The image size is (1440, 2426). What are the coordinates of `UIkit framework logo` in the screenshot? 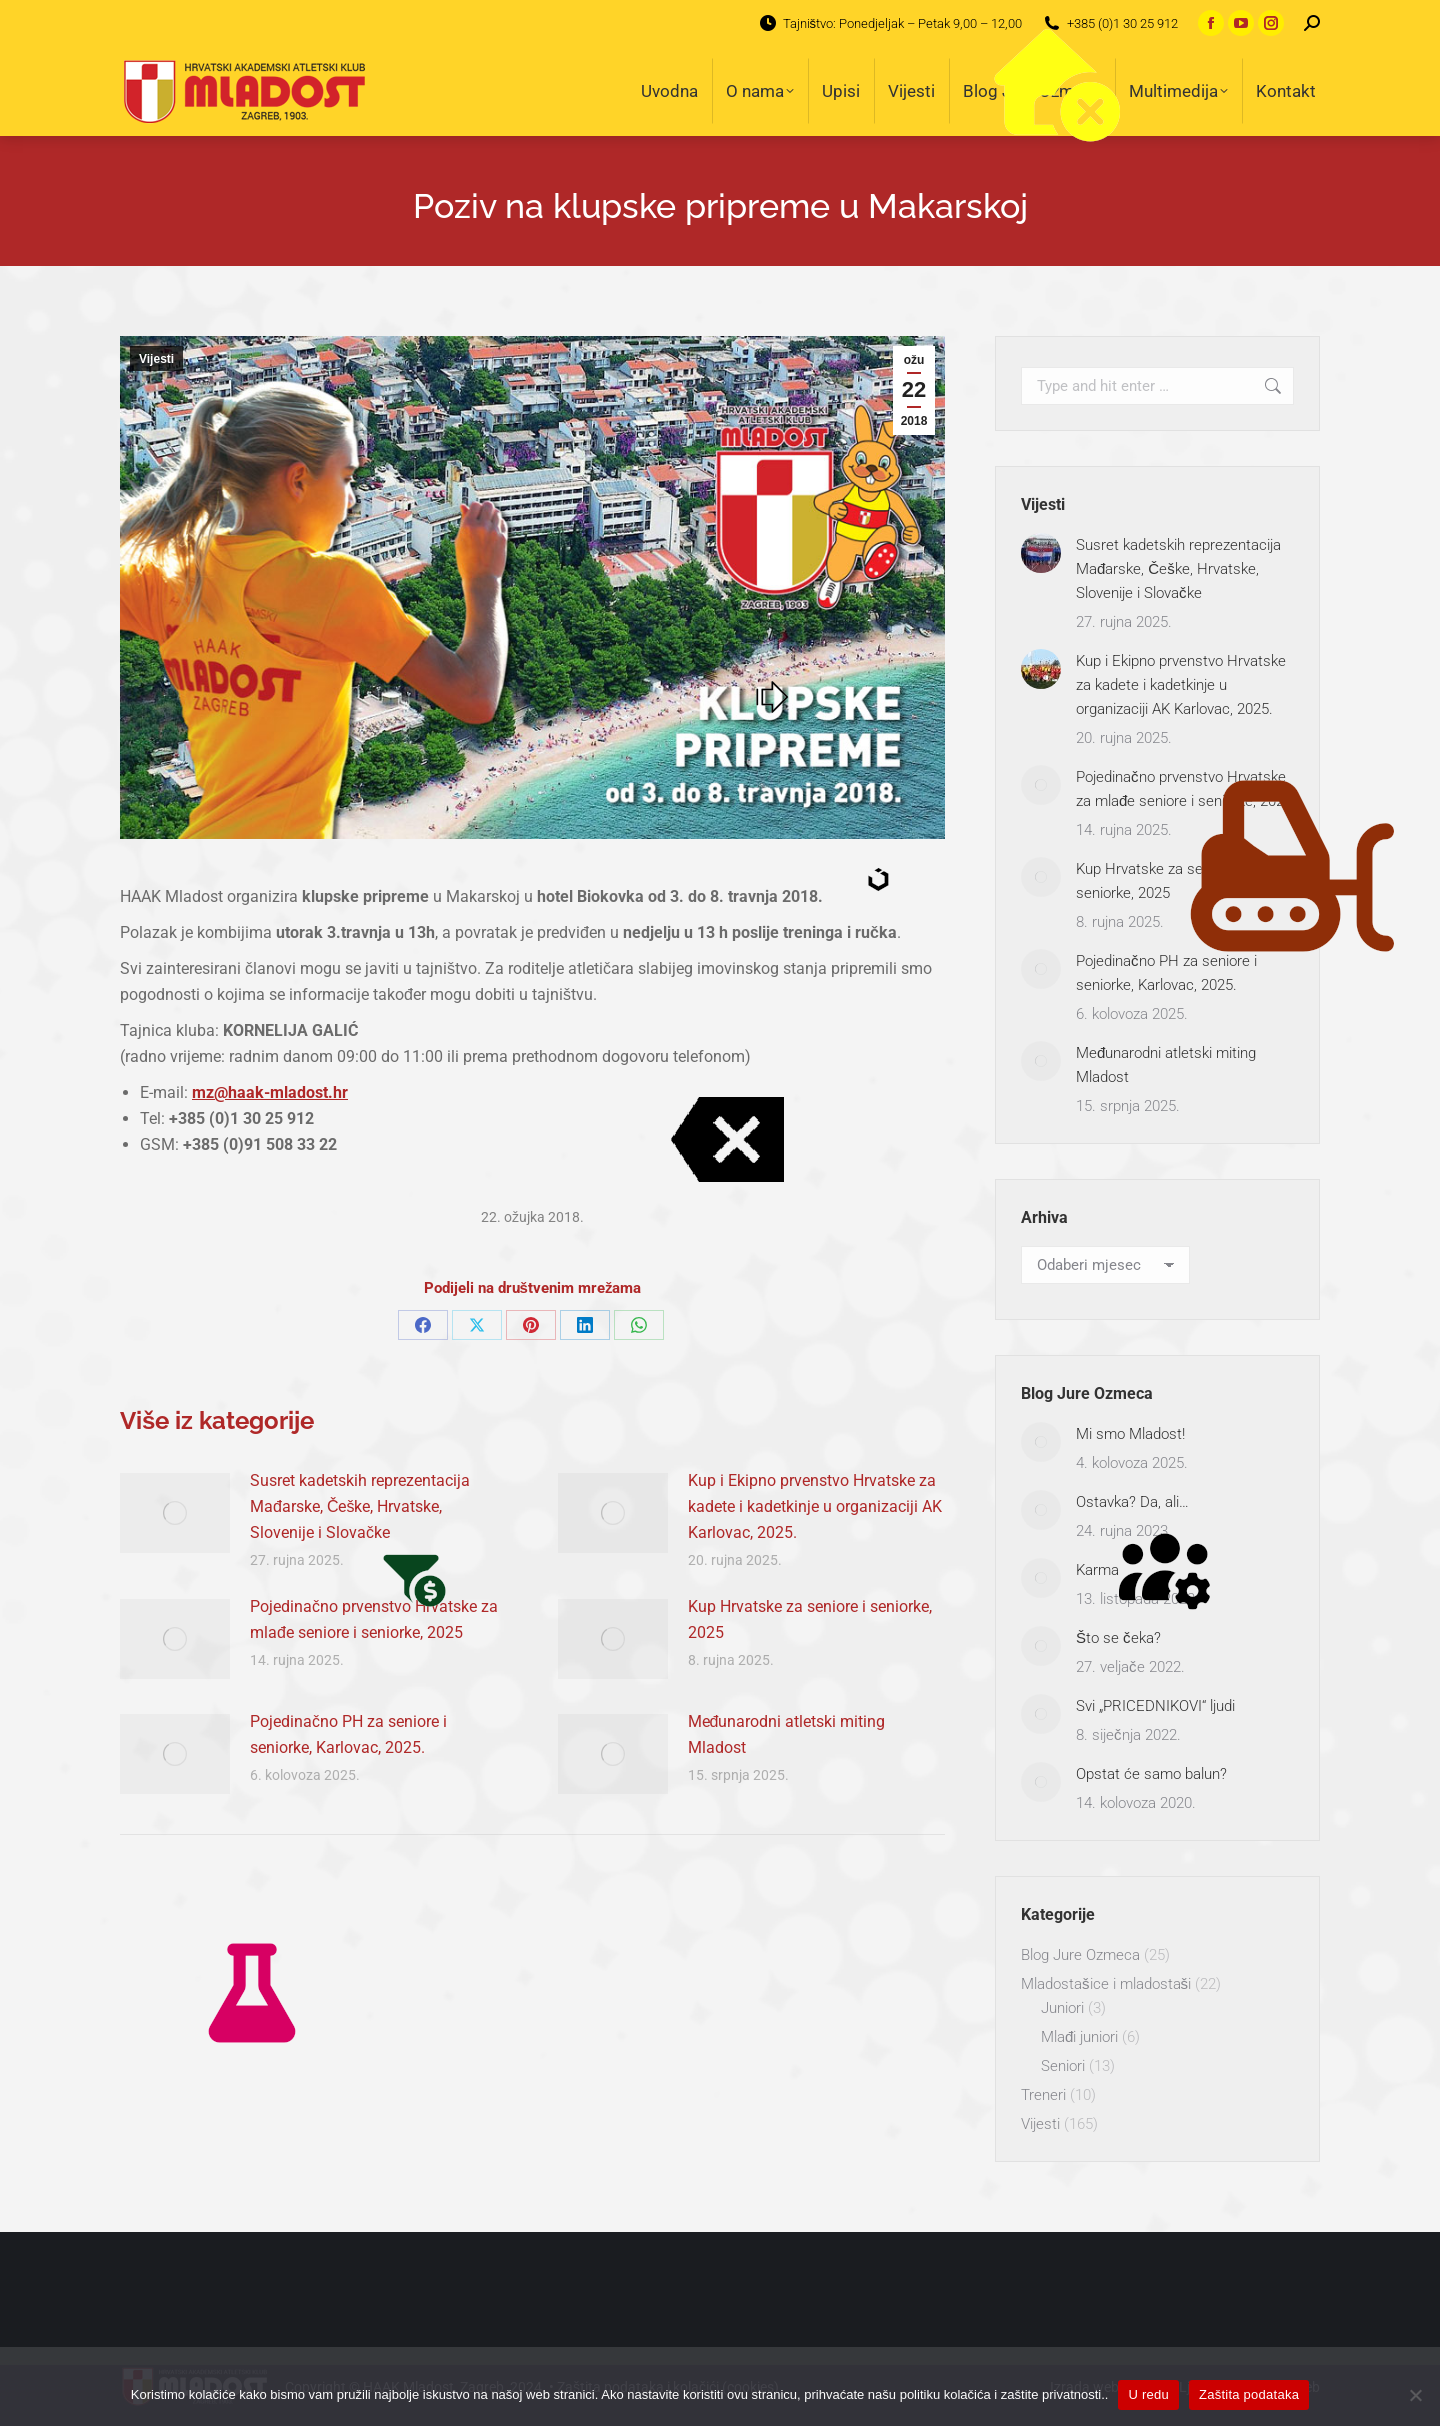 It's located at (878, 879).